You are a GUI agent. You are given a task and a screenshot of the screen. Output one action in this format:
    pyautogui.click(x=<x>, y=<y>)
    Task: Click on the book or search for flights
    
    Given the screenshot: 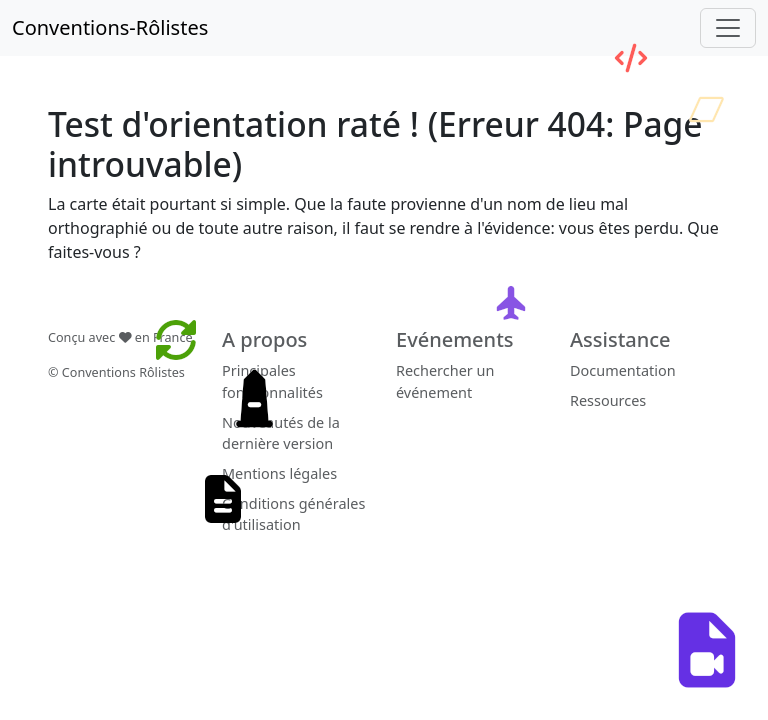 What is the action you would take?
    pyautogui.click(x=511, y=303)
    